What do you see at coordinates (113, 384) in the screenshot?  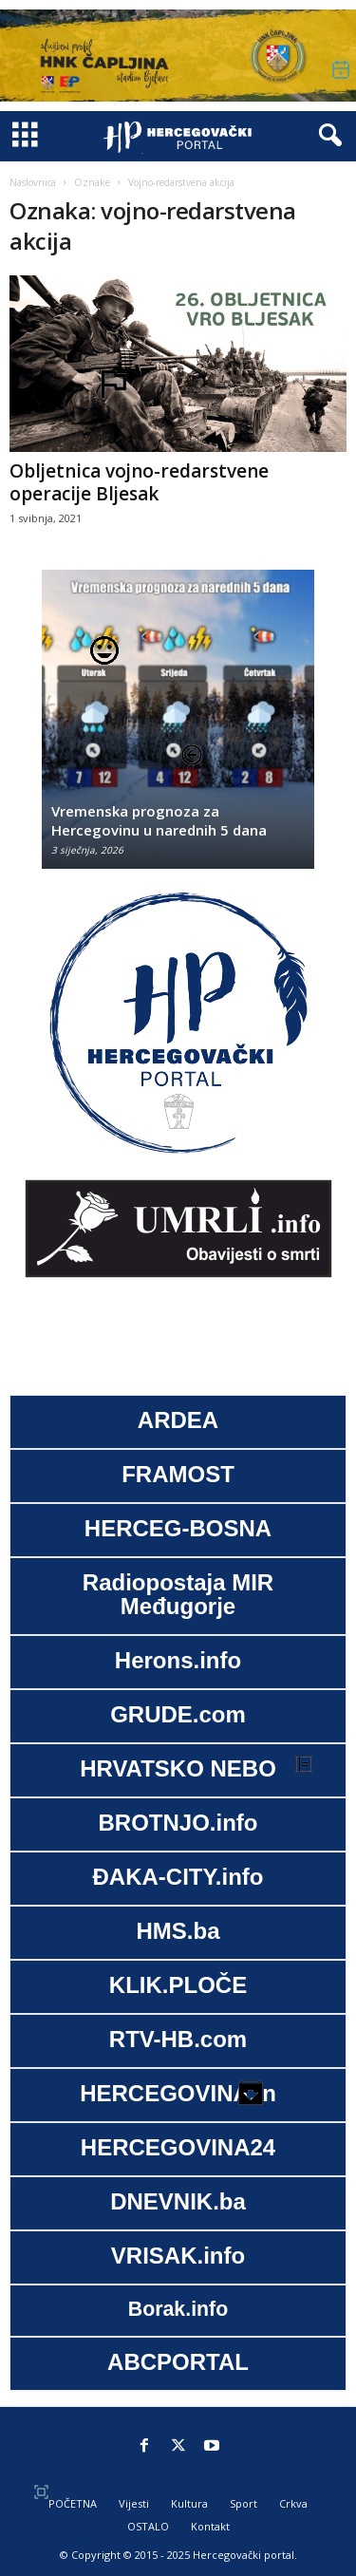 I see `flag or report content` at bounding box center [113, 384].